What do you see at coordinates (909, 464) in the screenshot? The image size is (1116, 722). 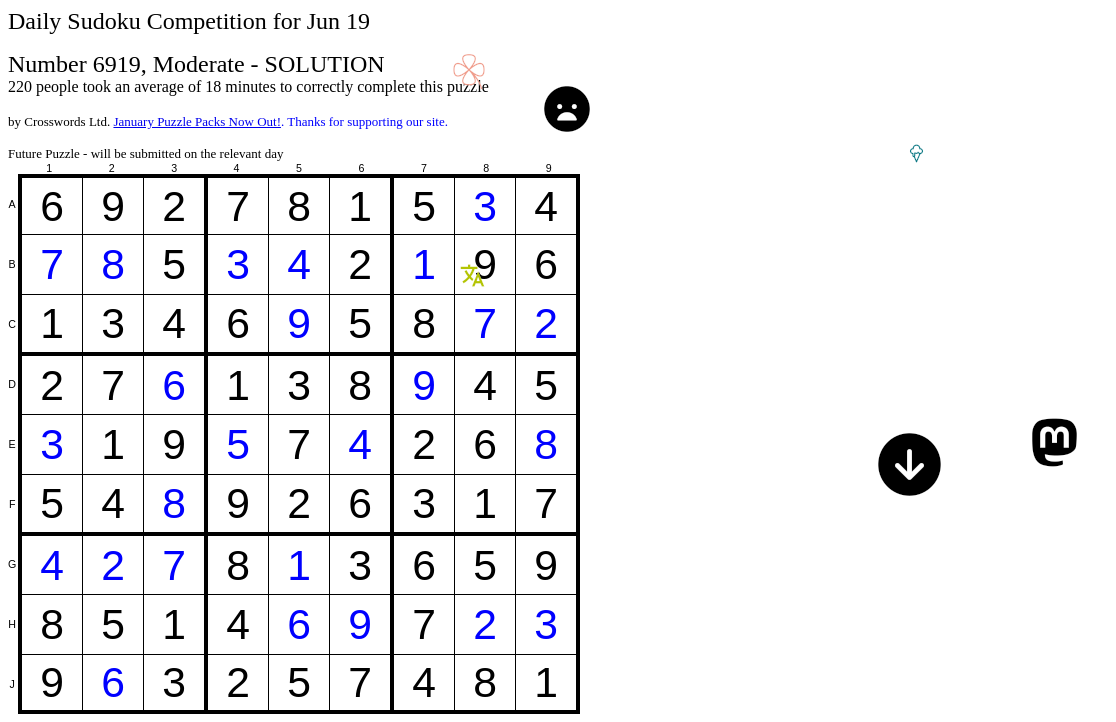 I see `download a file or content` at bounding box center [909, 464].